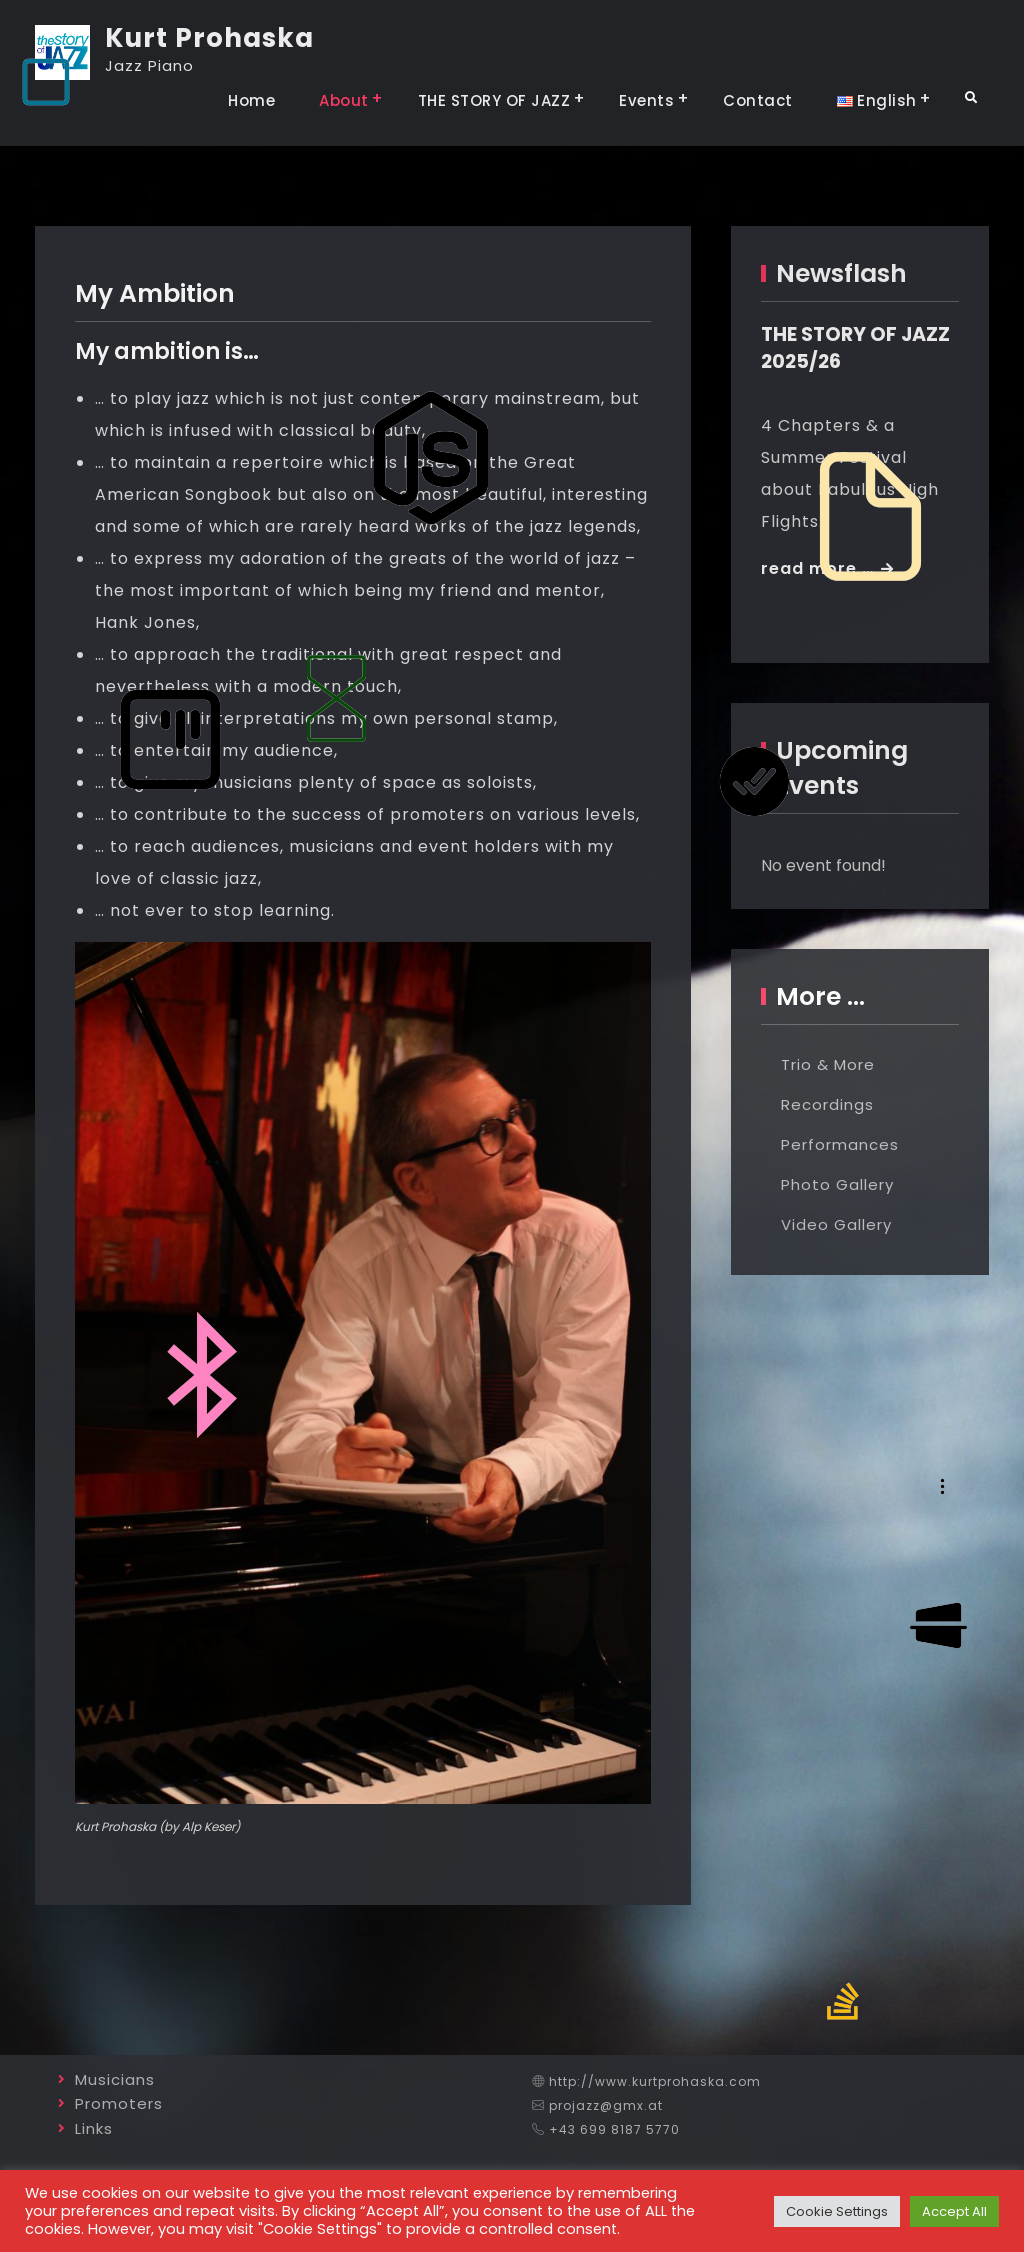 This screenshot has width=1024, height=2252. I want to click on select or deselect an item, so click(46, 82).